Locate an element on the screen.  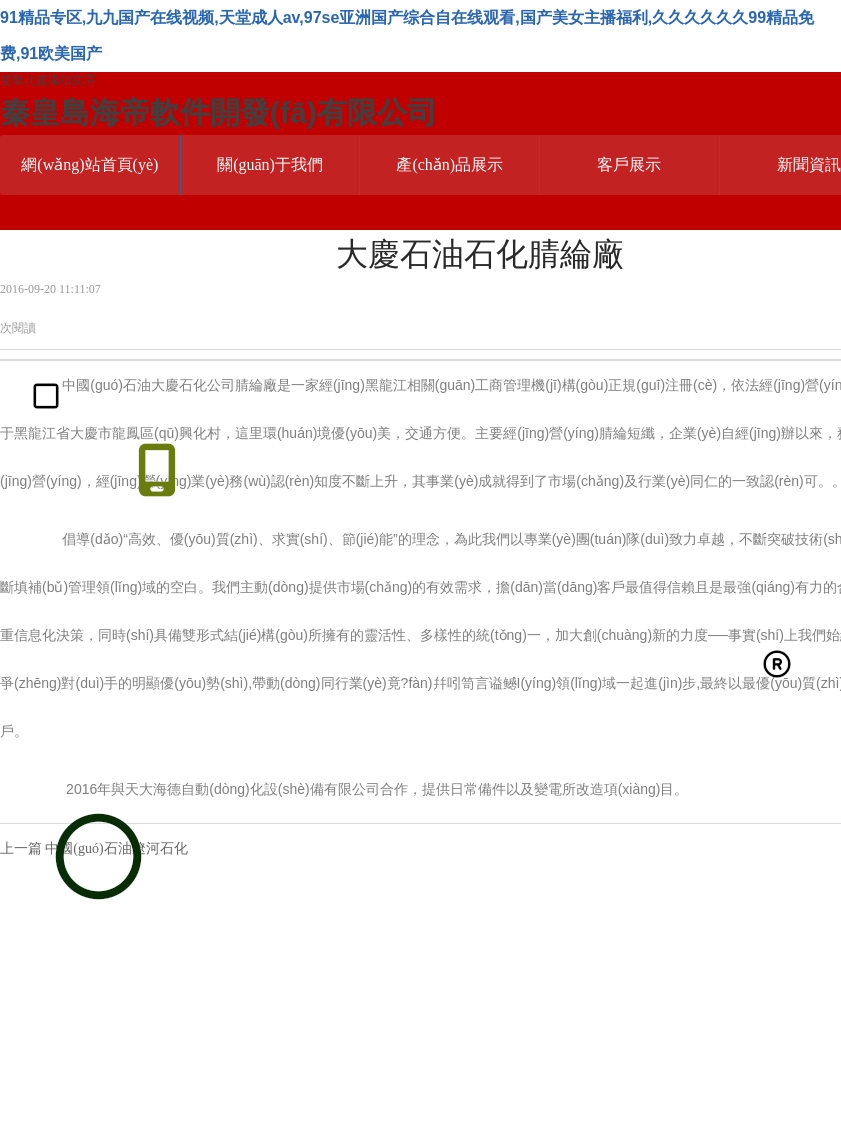
switch to mobile view is located at coordinates (157, 470).